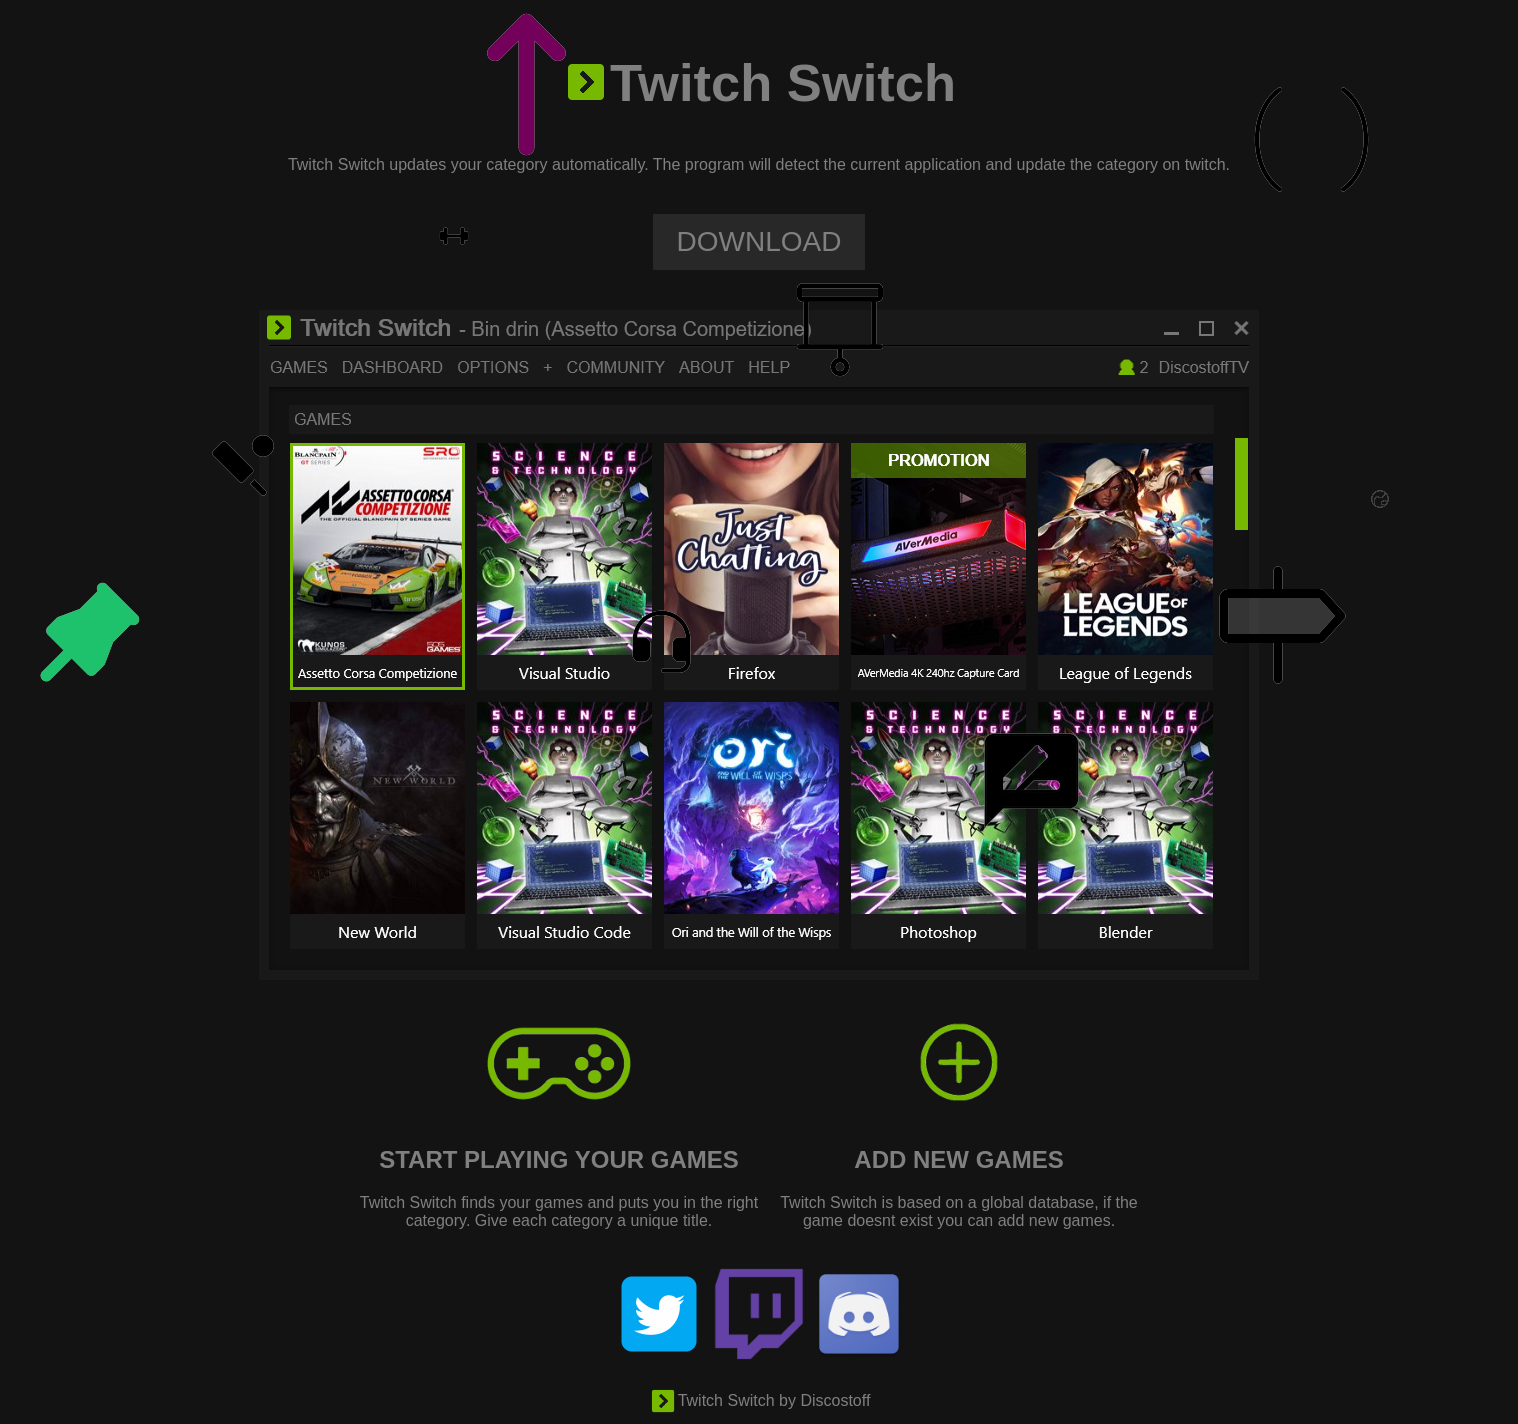  What do you see at coordinates (661, 639) in the screenshot?
I see `contact customer support` at bounding box center [661, 639].